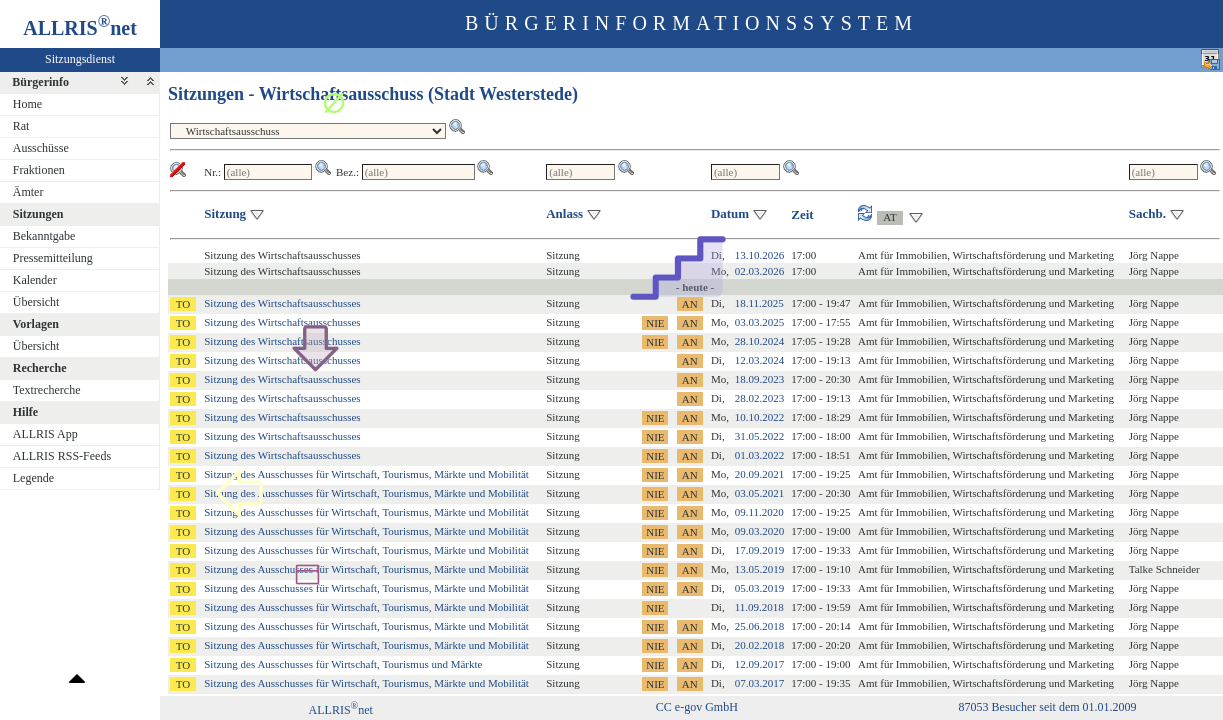  What do you see at coordinates (241, 493) in the screenshot?
I see `go back to the previous screen` at bounding box center [241, 493].